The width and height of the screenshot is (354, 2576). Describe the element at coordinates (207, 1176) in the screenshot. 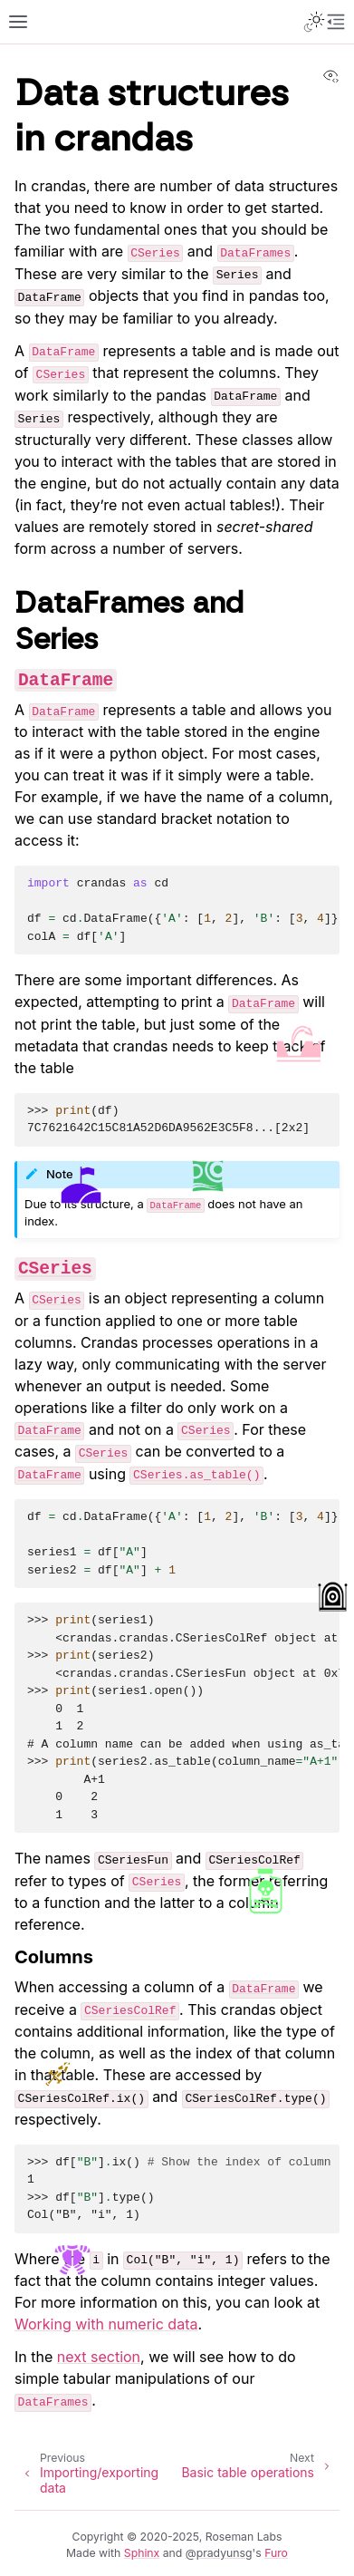

I see `decorative game UI element or background pattern` at that location.